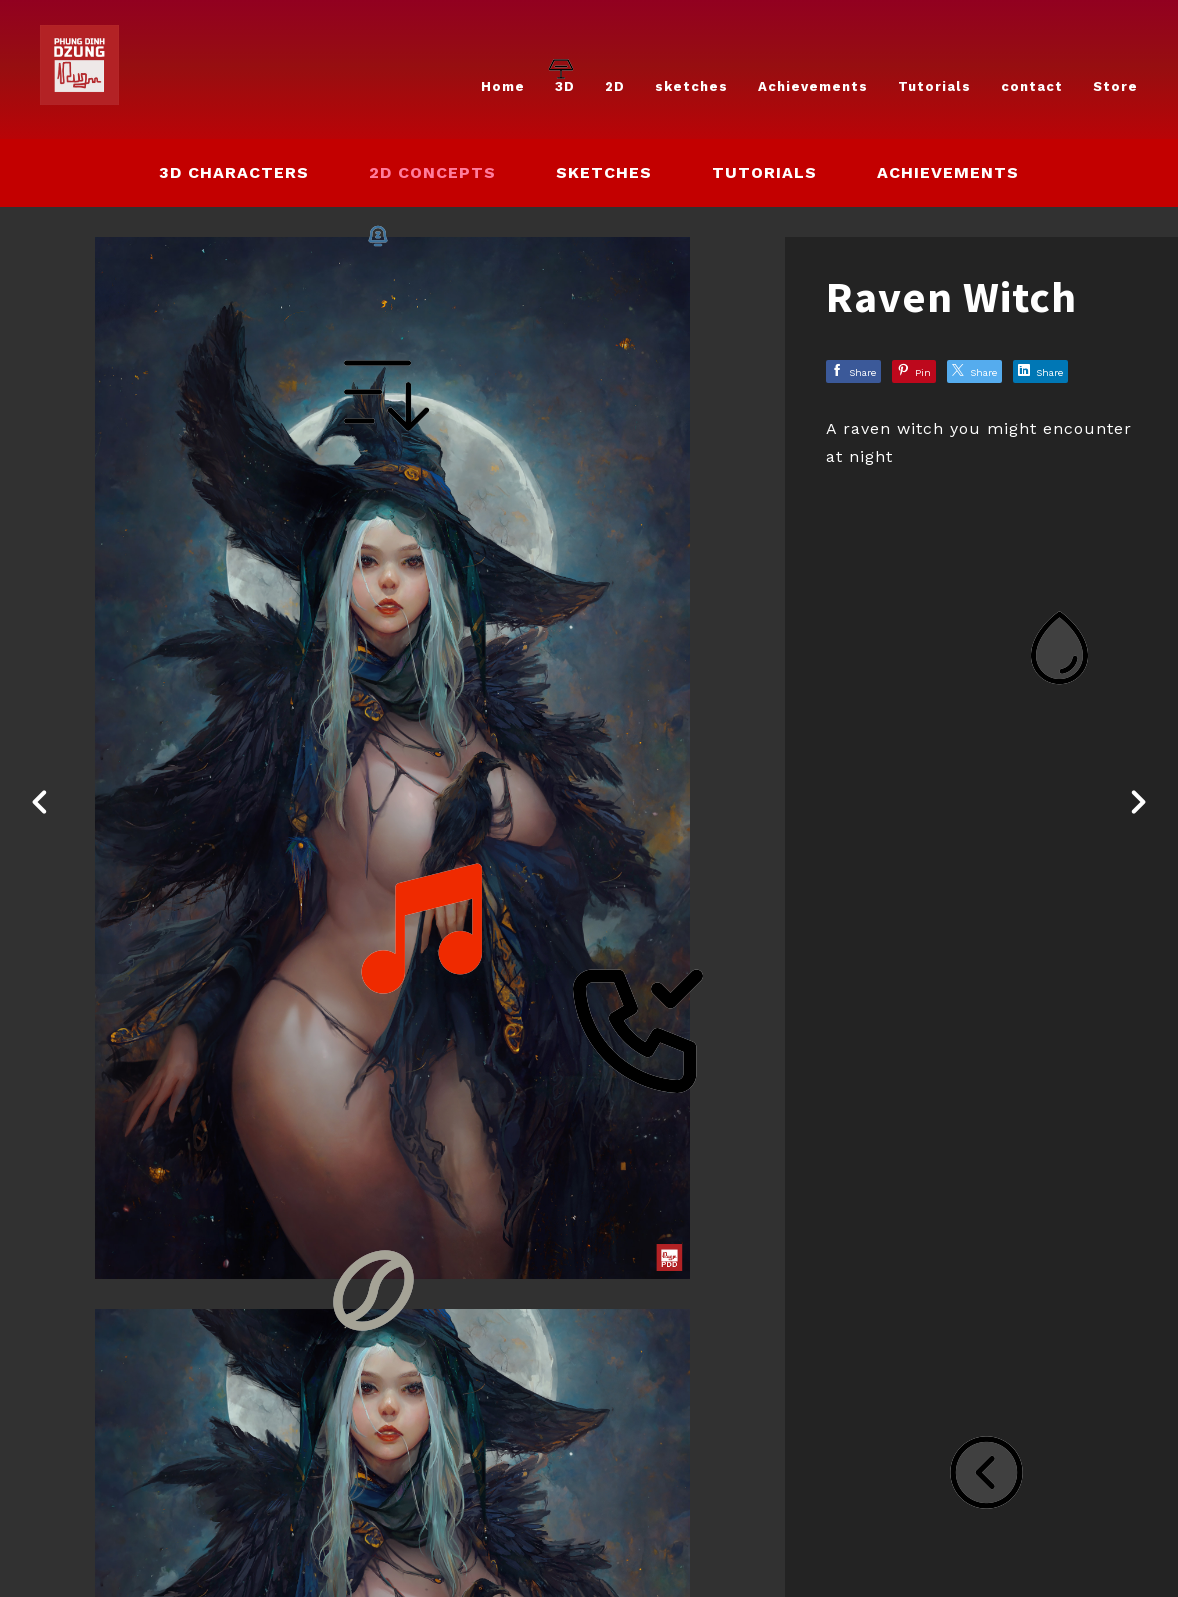 The height and width of the screenshot is (1597, 1178). Describe the element at coordinates (429, 931) in the screenshot. I see `access music or audio library` at that location.